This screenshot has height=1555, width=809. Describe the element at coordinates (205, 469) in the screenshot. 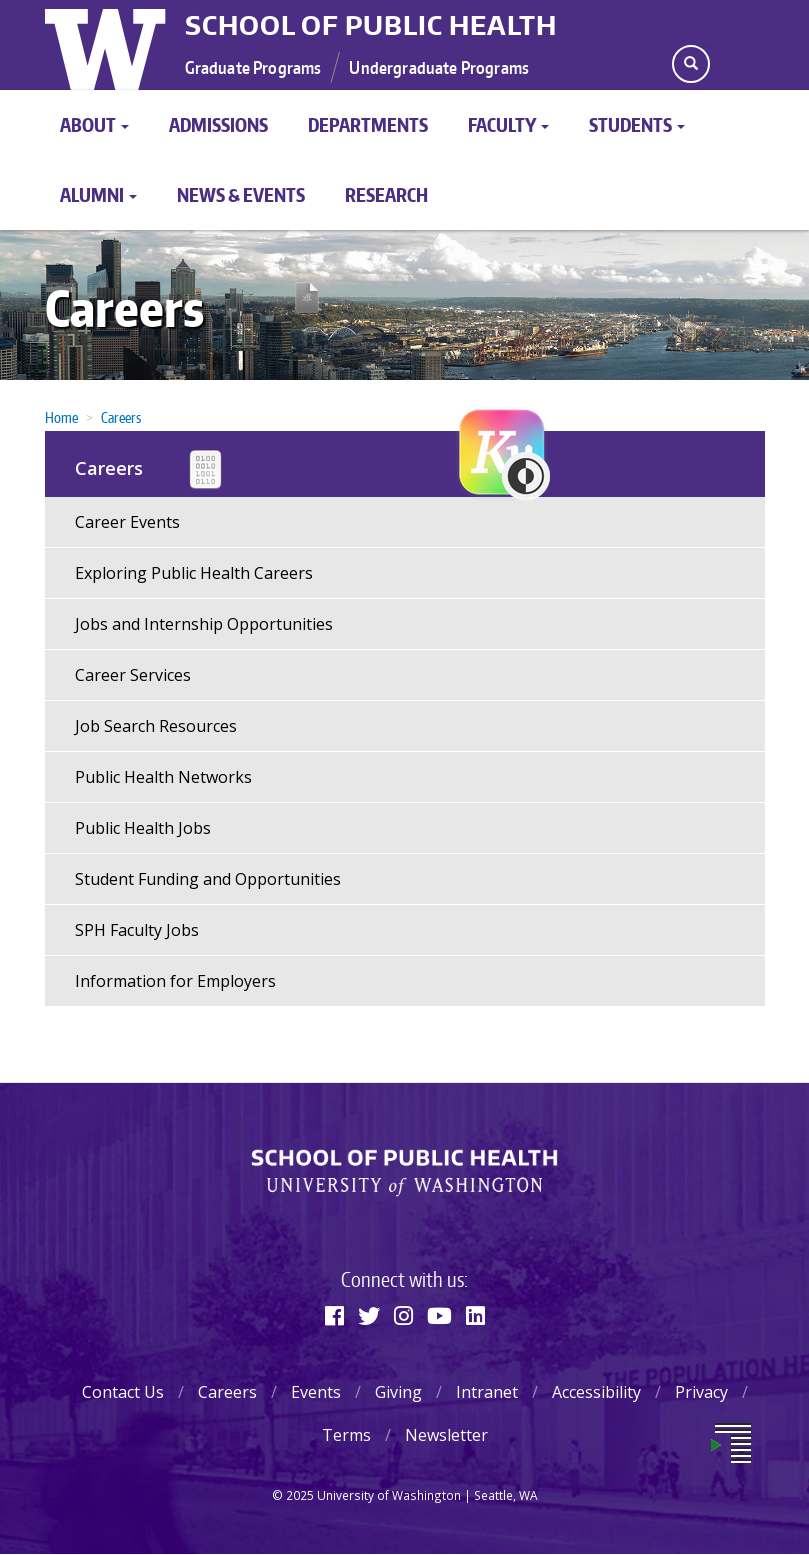

I see `indicates a Windows executable or downloadable program file` at that location.